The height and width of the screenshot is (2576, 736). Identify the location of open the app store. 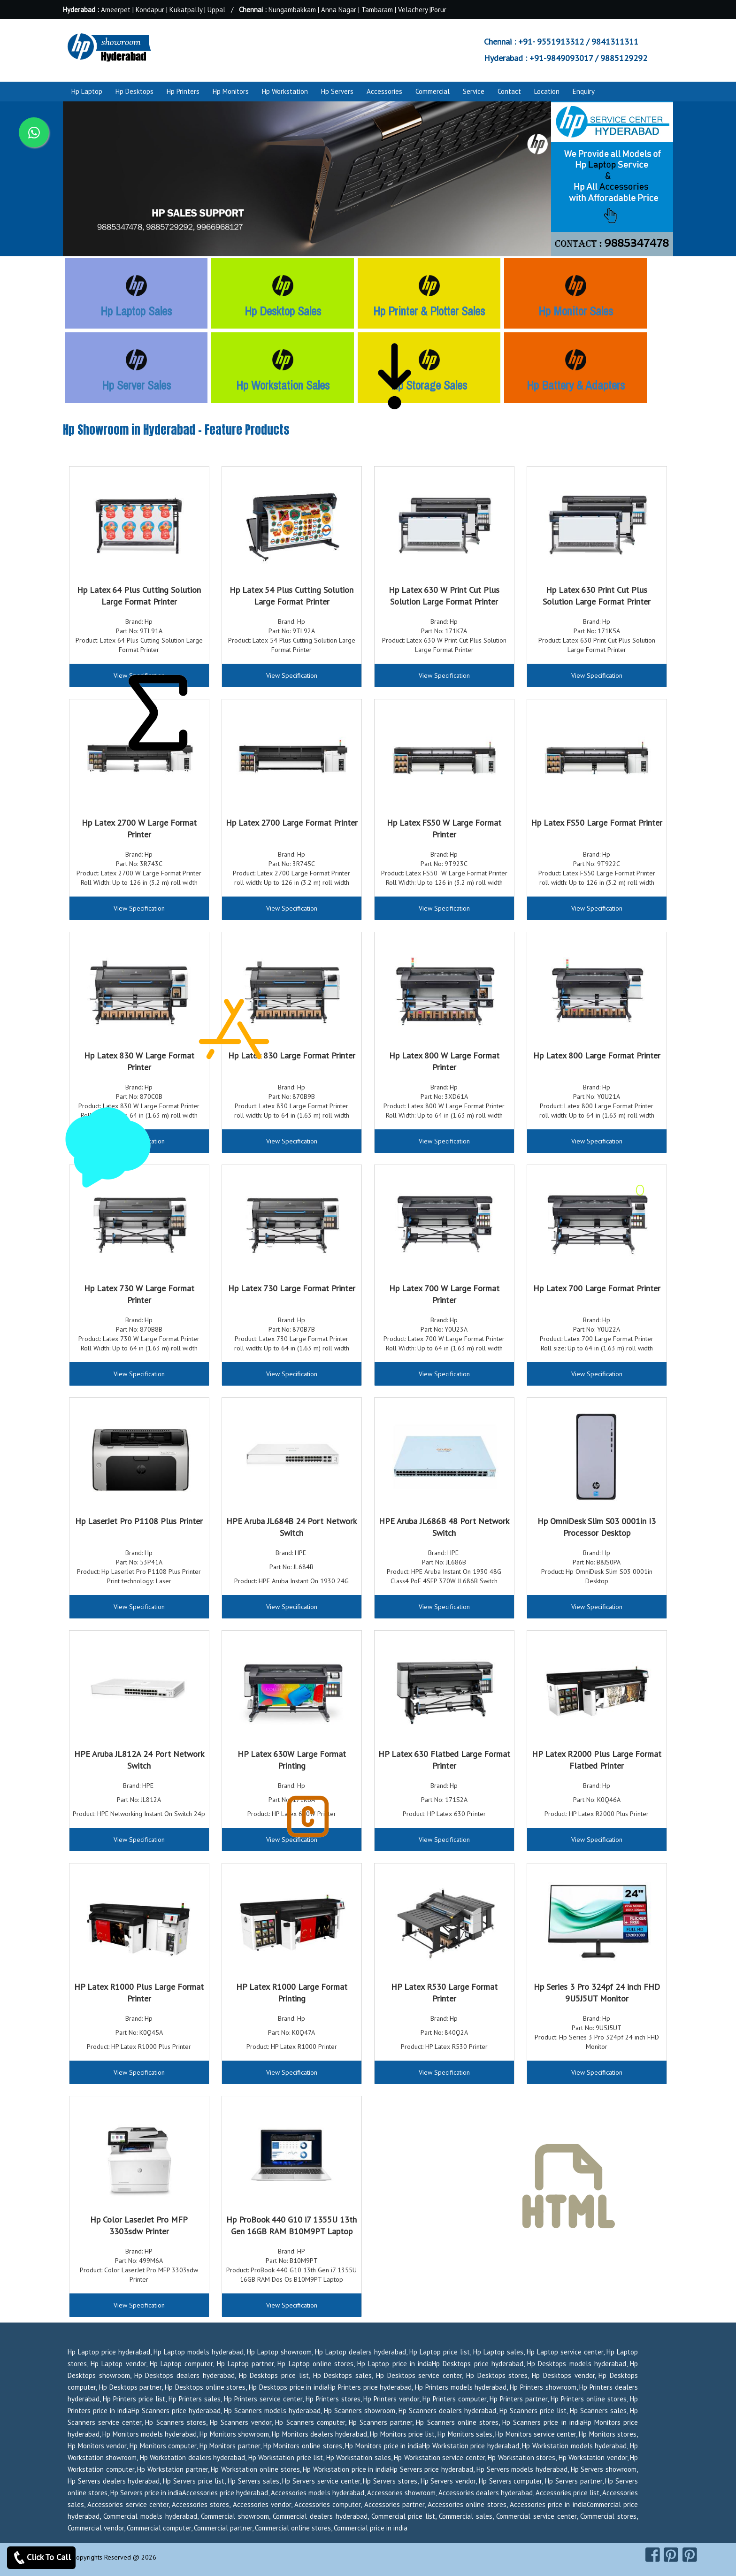
(234, 1031).